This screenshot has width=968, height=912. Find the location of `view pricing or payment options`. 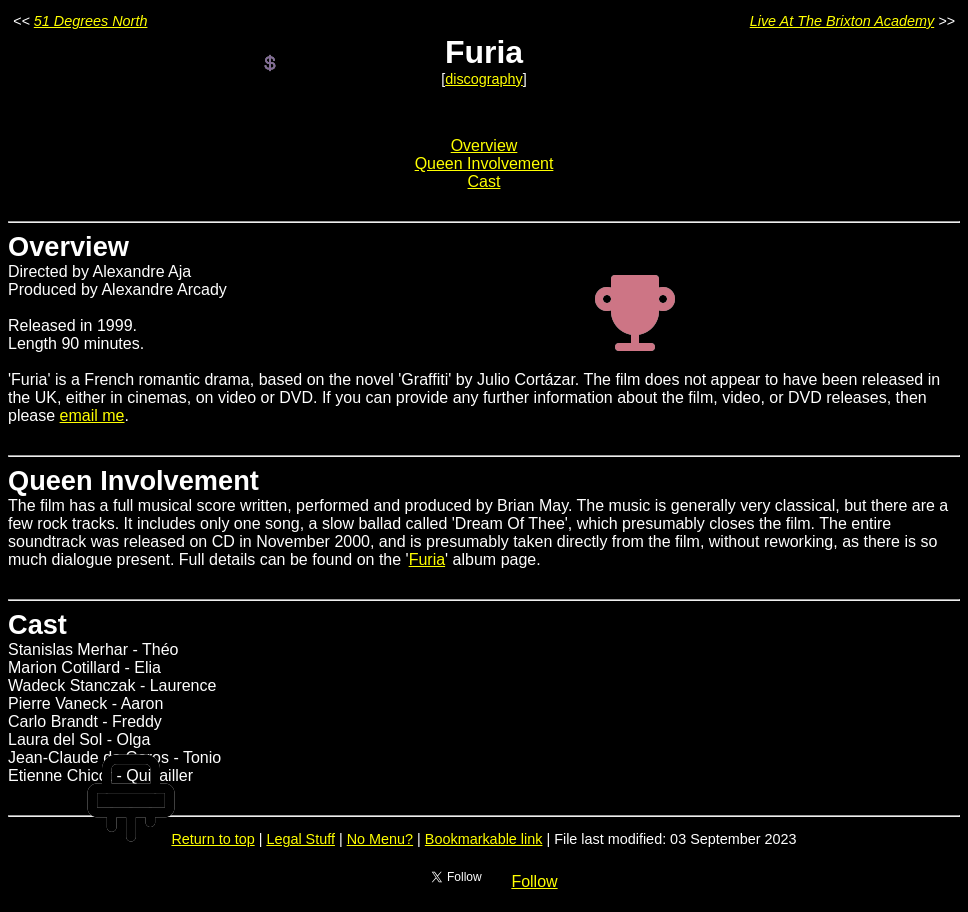

view pricing or payment options is located at coordinates (270, 63).